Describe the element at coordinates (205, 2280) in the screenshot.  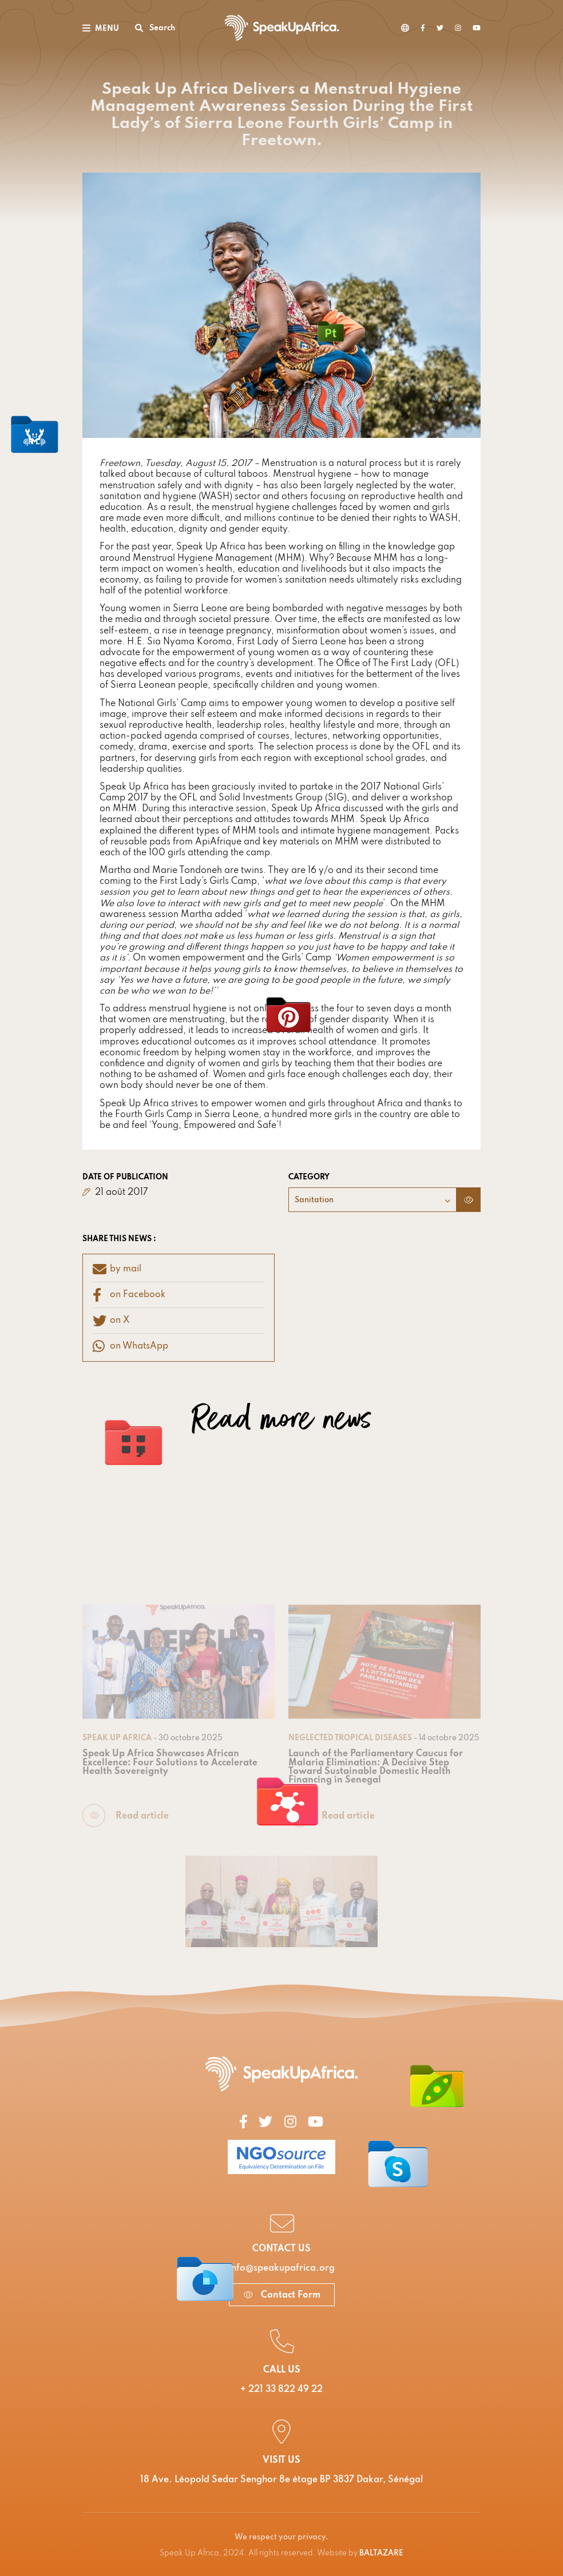
I see `open microsoft dynamics 365 sales folder` at that location.